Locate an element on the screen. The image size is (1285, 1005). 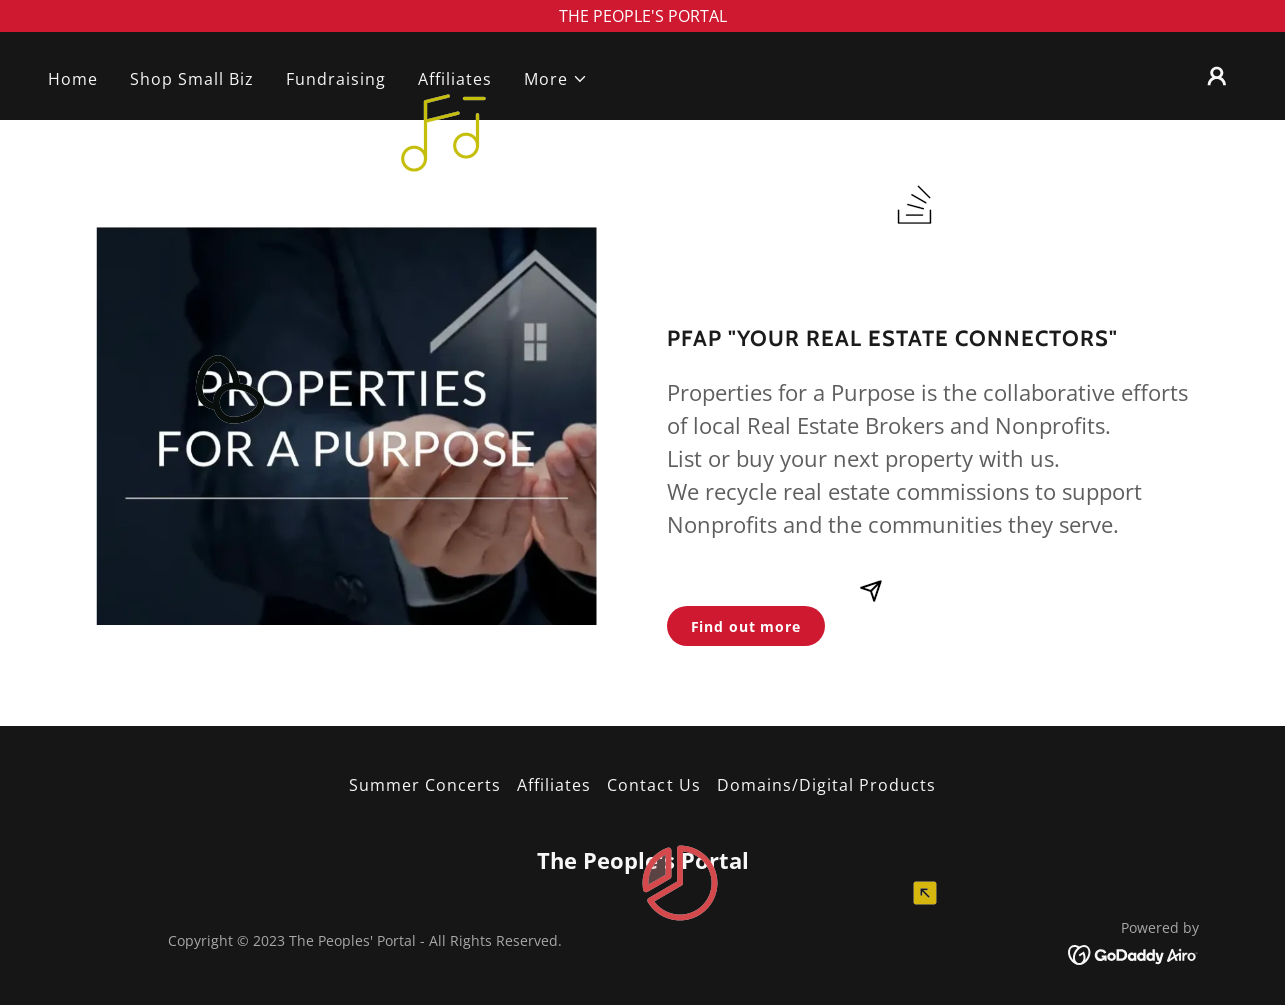
browse egg or breakfast recipes is located at coordinates (230, 386).